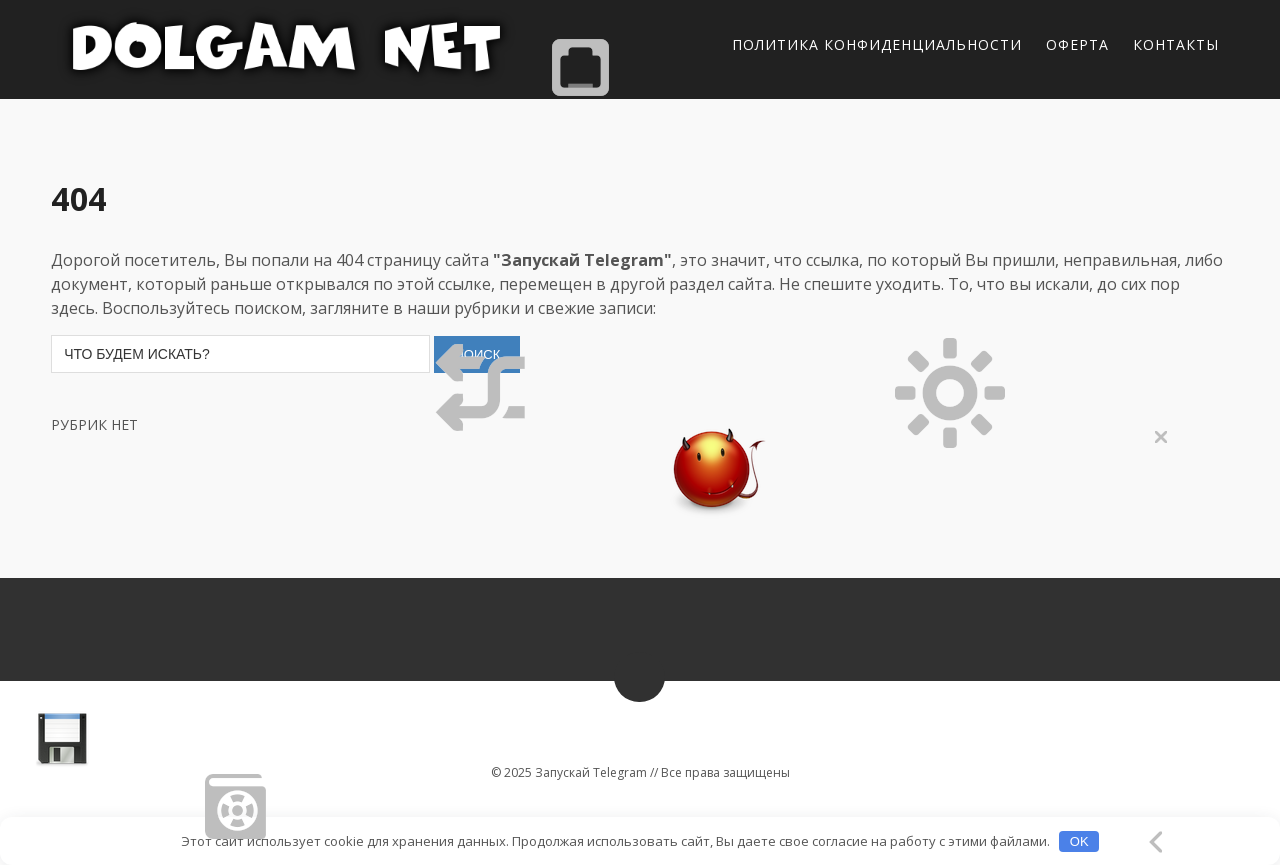  Describe the element at coordinates (481, 387) in the screenshot. I see `shuffle playlist in right-to-left order` at that location.